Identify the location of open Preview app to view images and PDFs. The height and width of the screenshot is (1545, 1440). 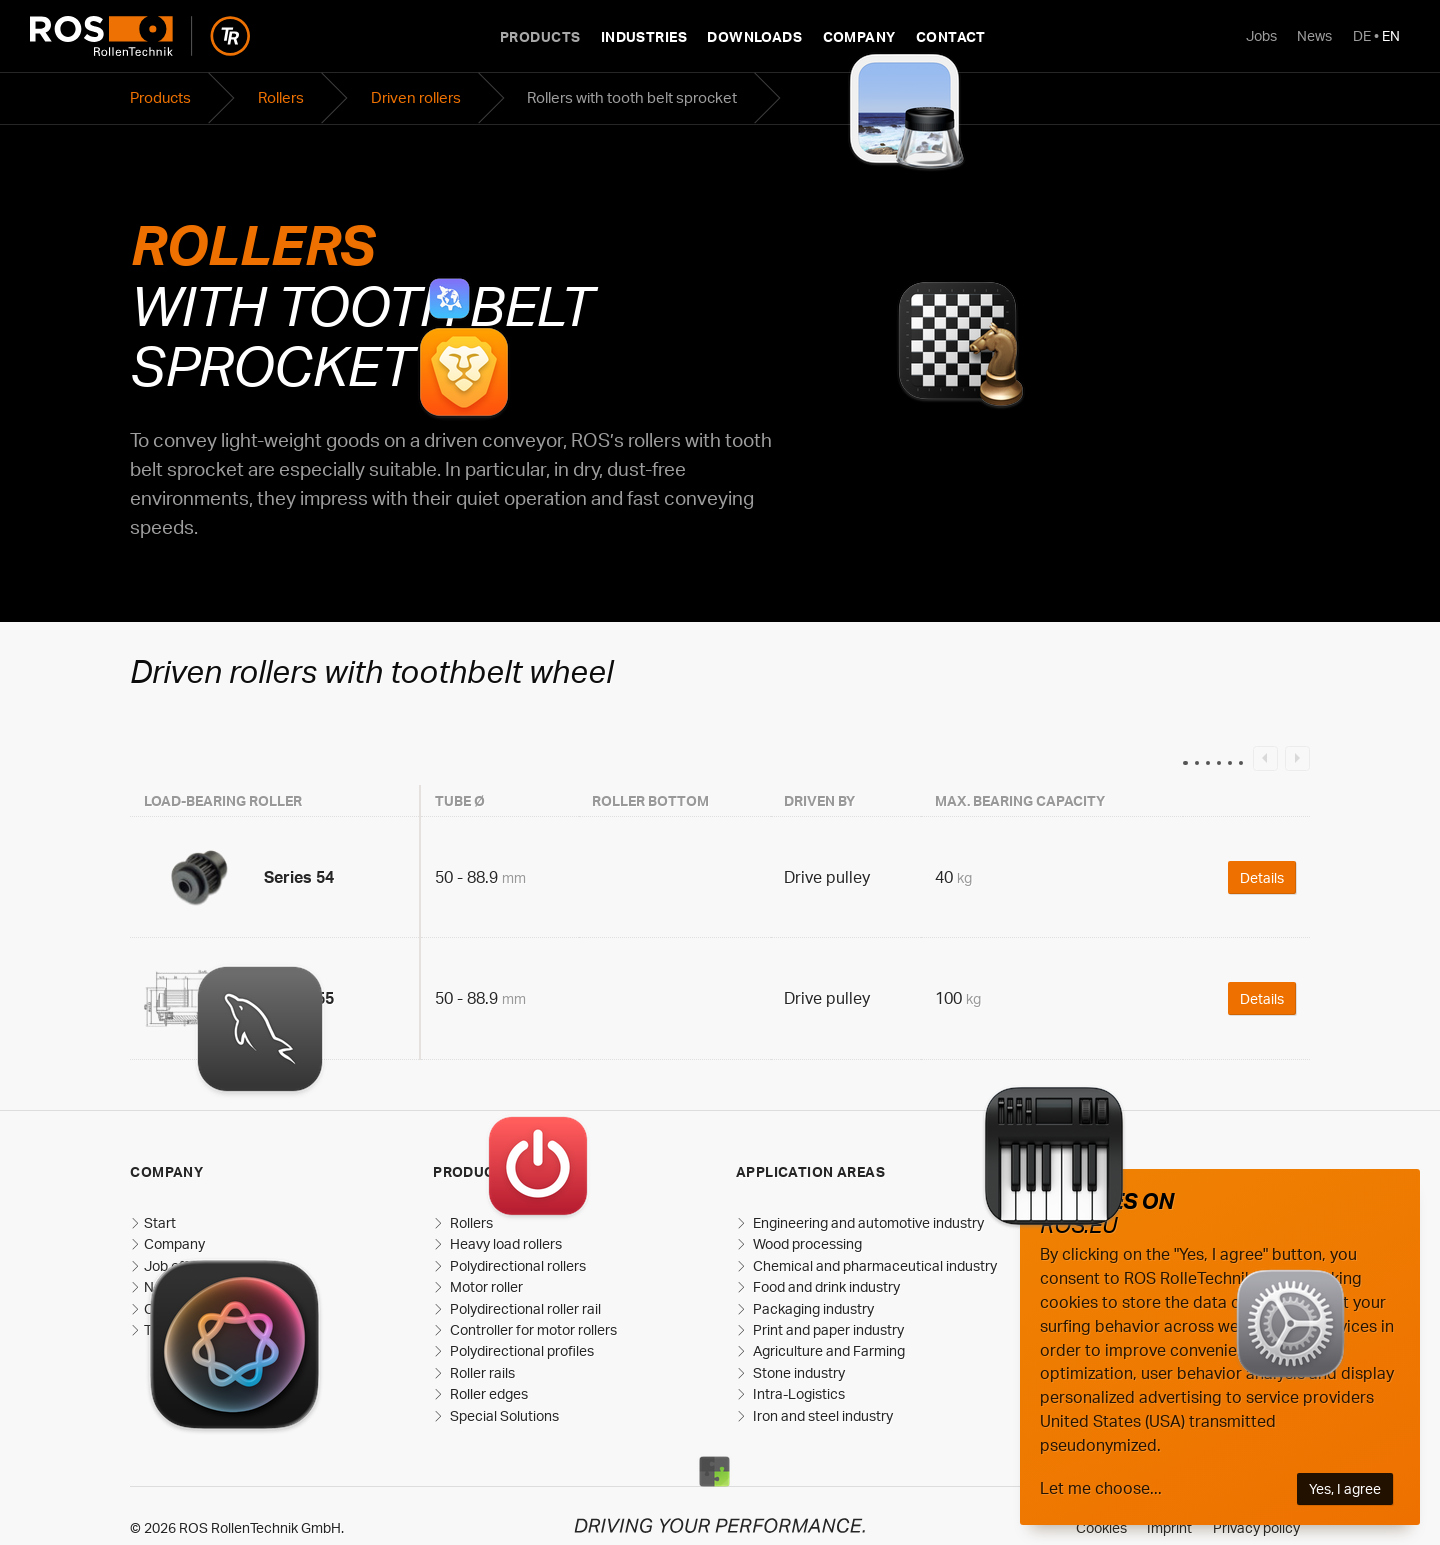
(904, 108).